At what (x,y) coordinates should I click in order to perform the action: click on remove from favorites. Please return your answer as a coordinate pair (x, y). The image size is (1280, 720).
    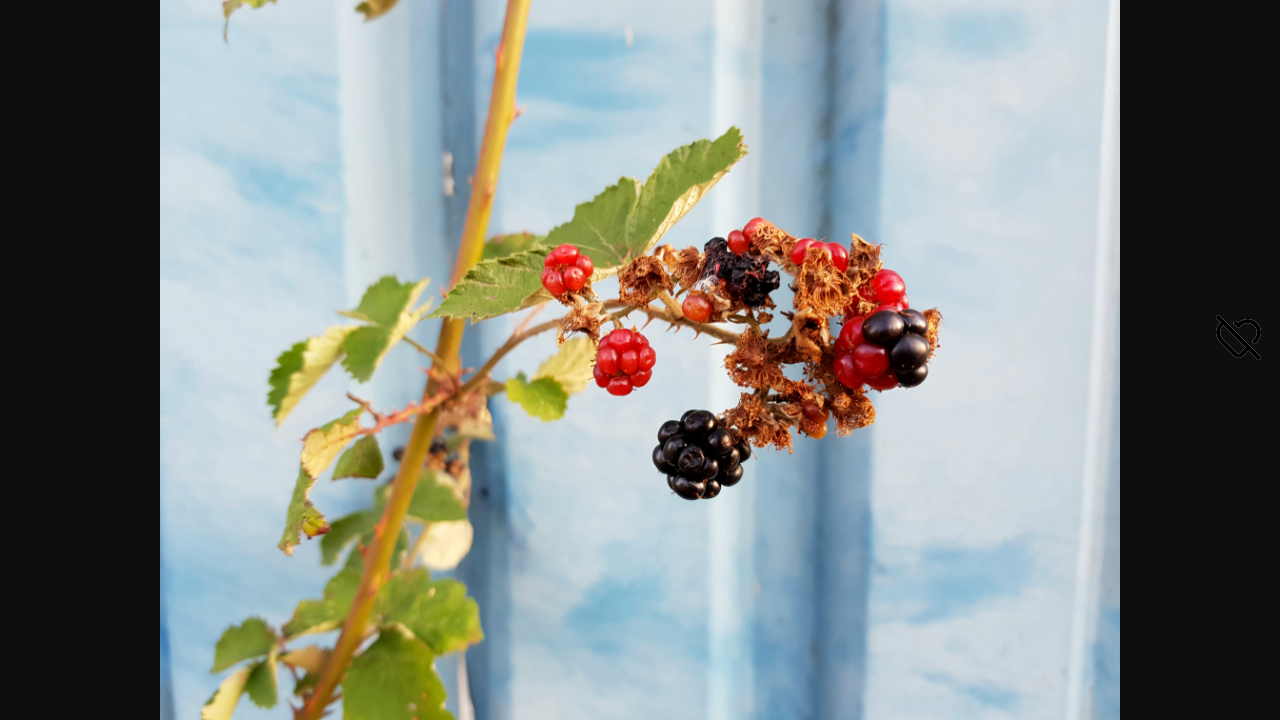
    Looking at the image, I should click on (1238, 337).